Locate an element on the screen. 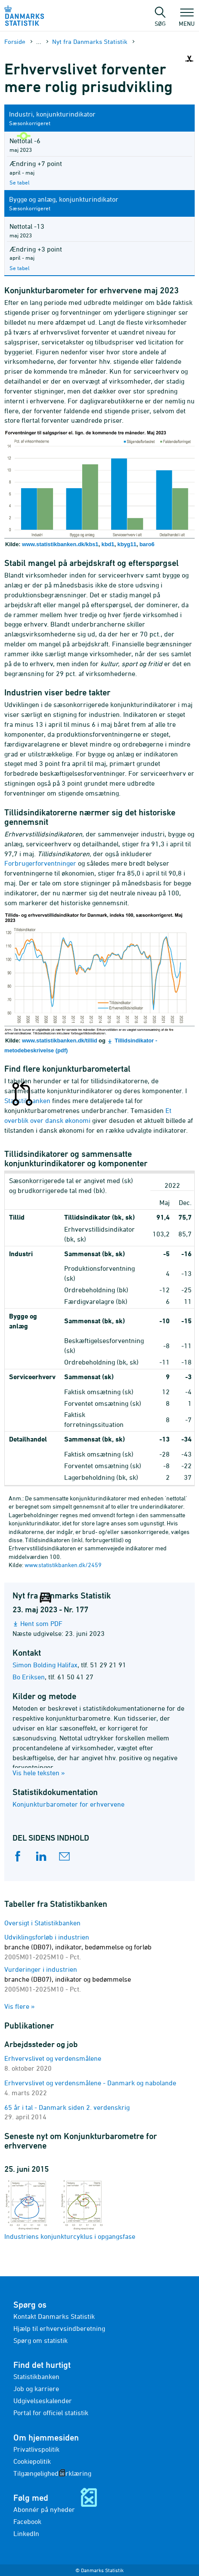 This screenshot has height=2576, width=199. view commit details in version control is located at coordinates (24, 136).